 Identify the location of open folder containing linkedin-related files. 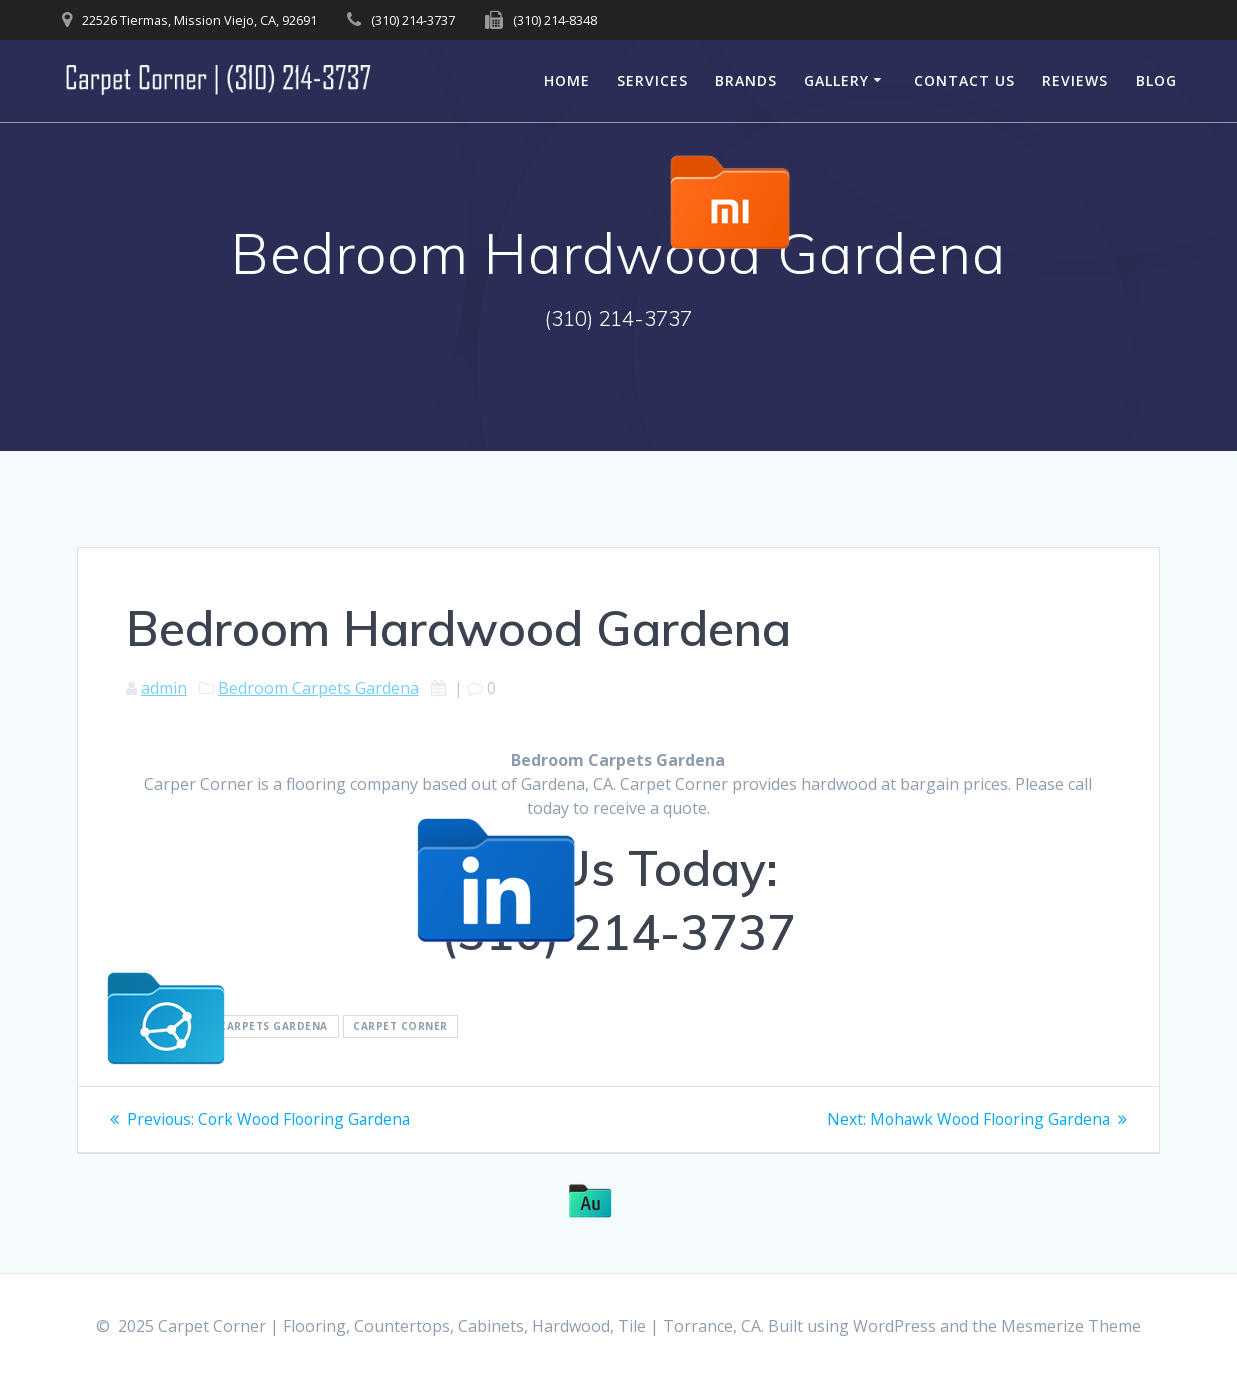
(495, 884).